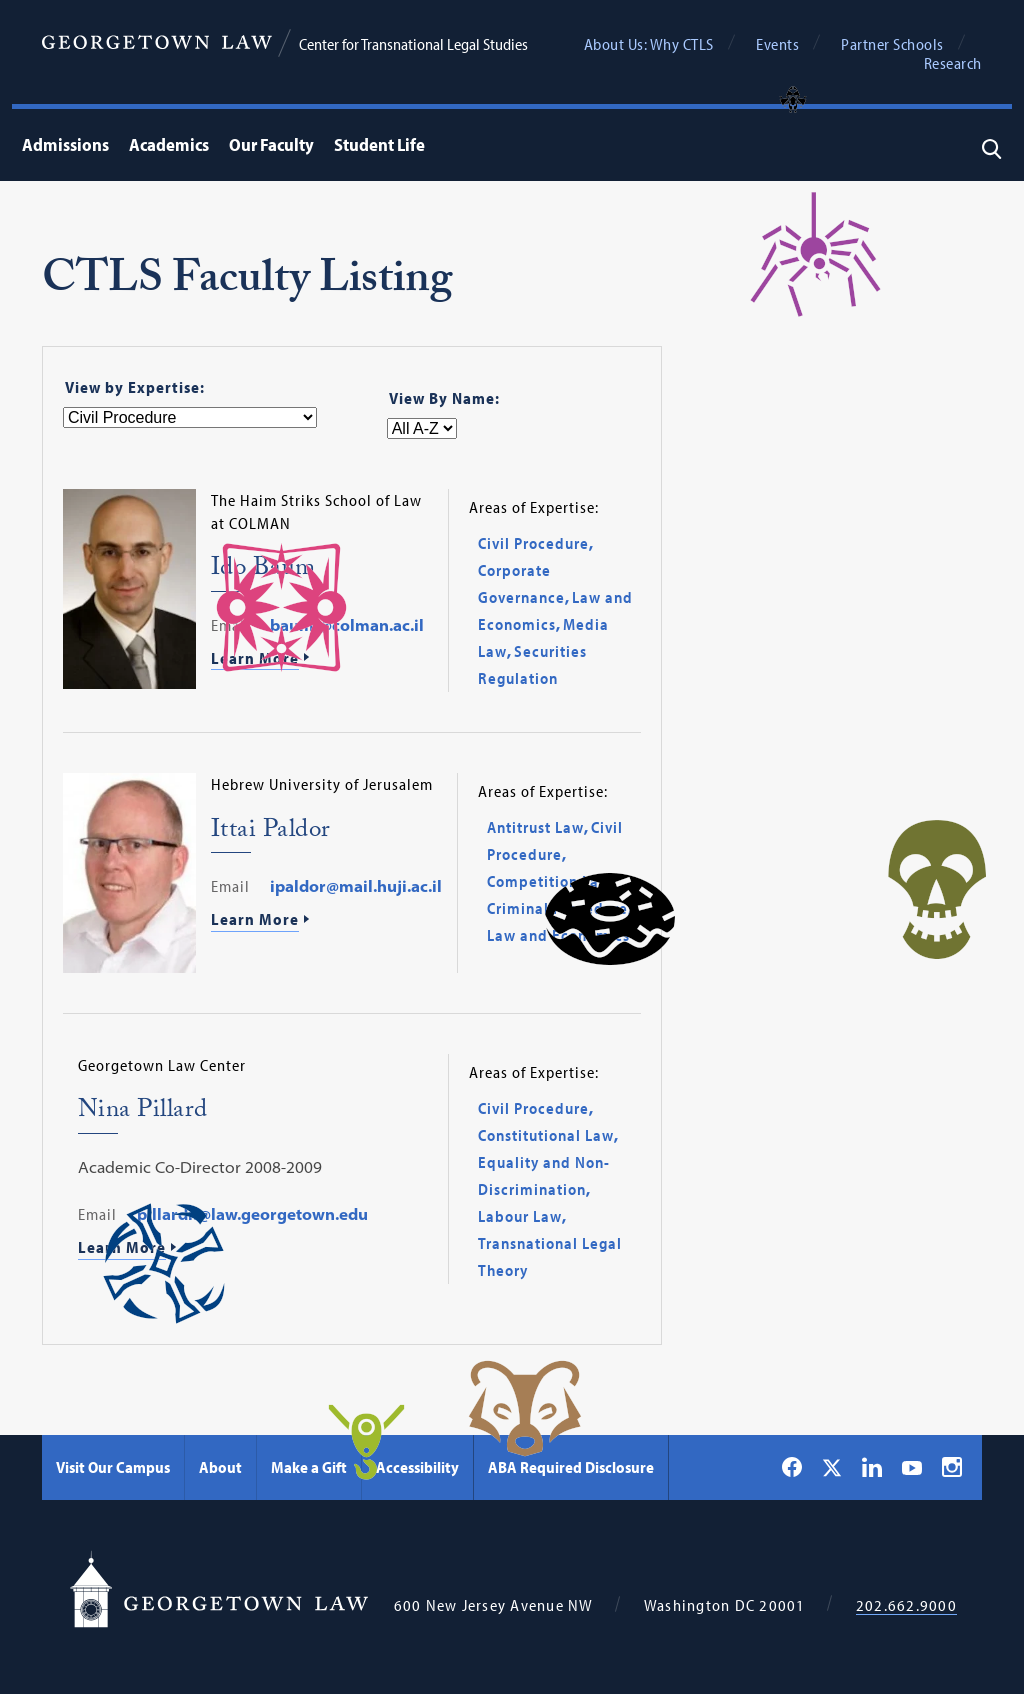  Describe the element at coordinates (281, 607) in the screenshot. I see `decorative tile or pattern element` at that location.